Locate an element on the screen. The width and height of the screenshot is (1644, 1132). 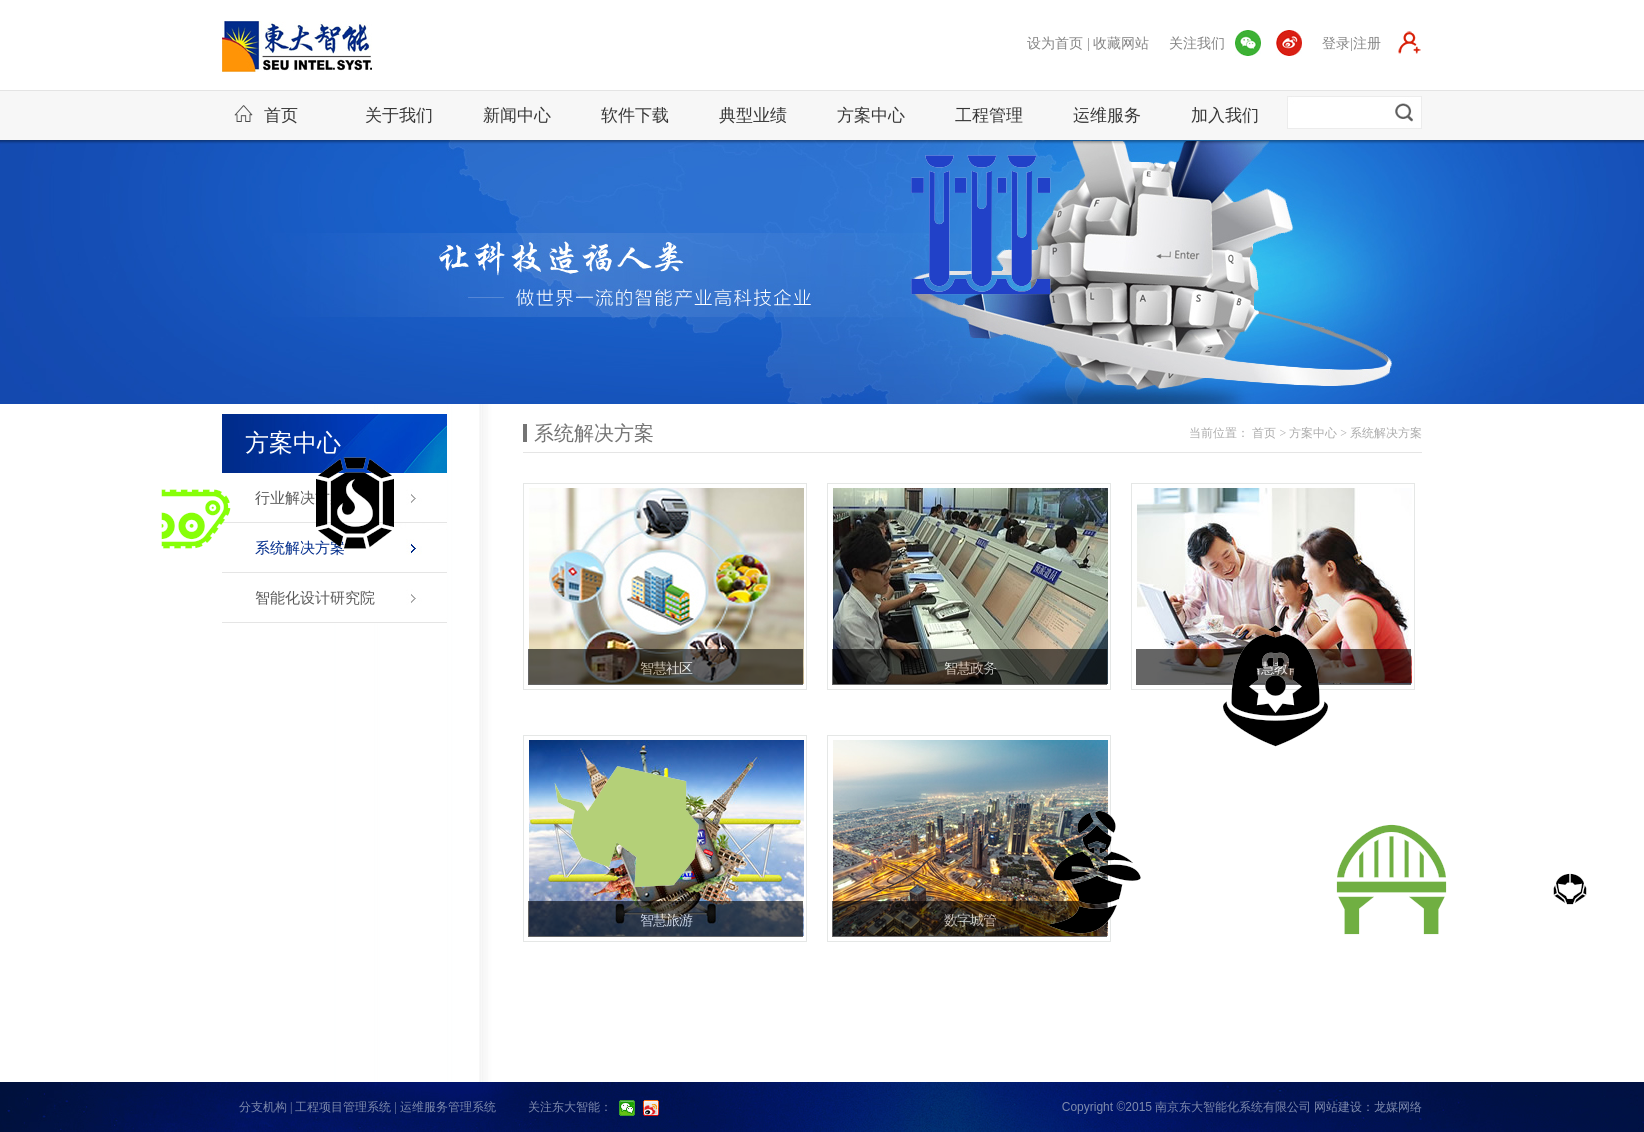
equip or activate a fire-element gem is located at coordinates (355, 503).